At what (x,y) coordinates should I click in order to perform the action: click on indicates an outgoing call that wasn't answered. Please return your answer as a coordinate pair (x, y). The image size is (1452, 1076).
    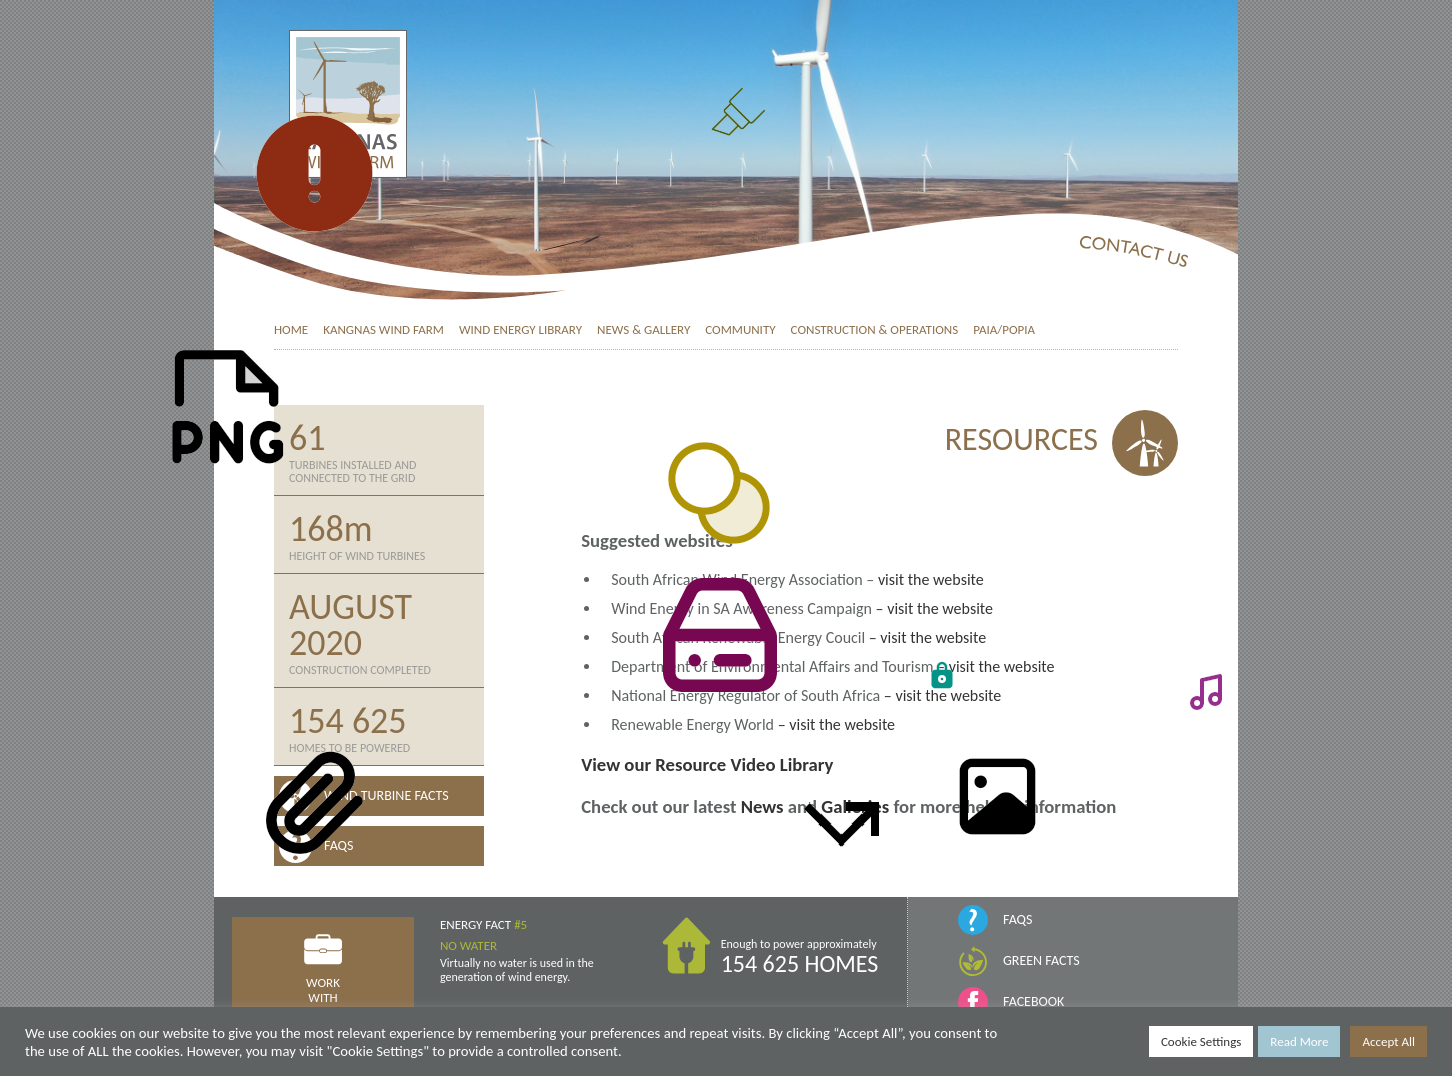
    Looking at the image, I should click on (841, 823).